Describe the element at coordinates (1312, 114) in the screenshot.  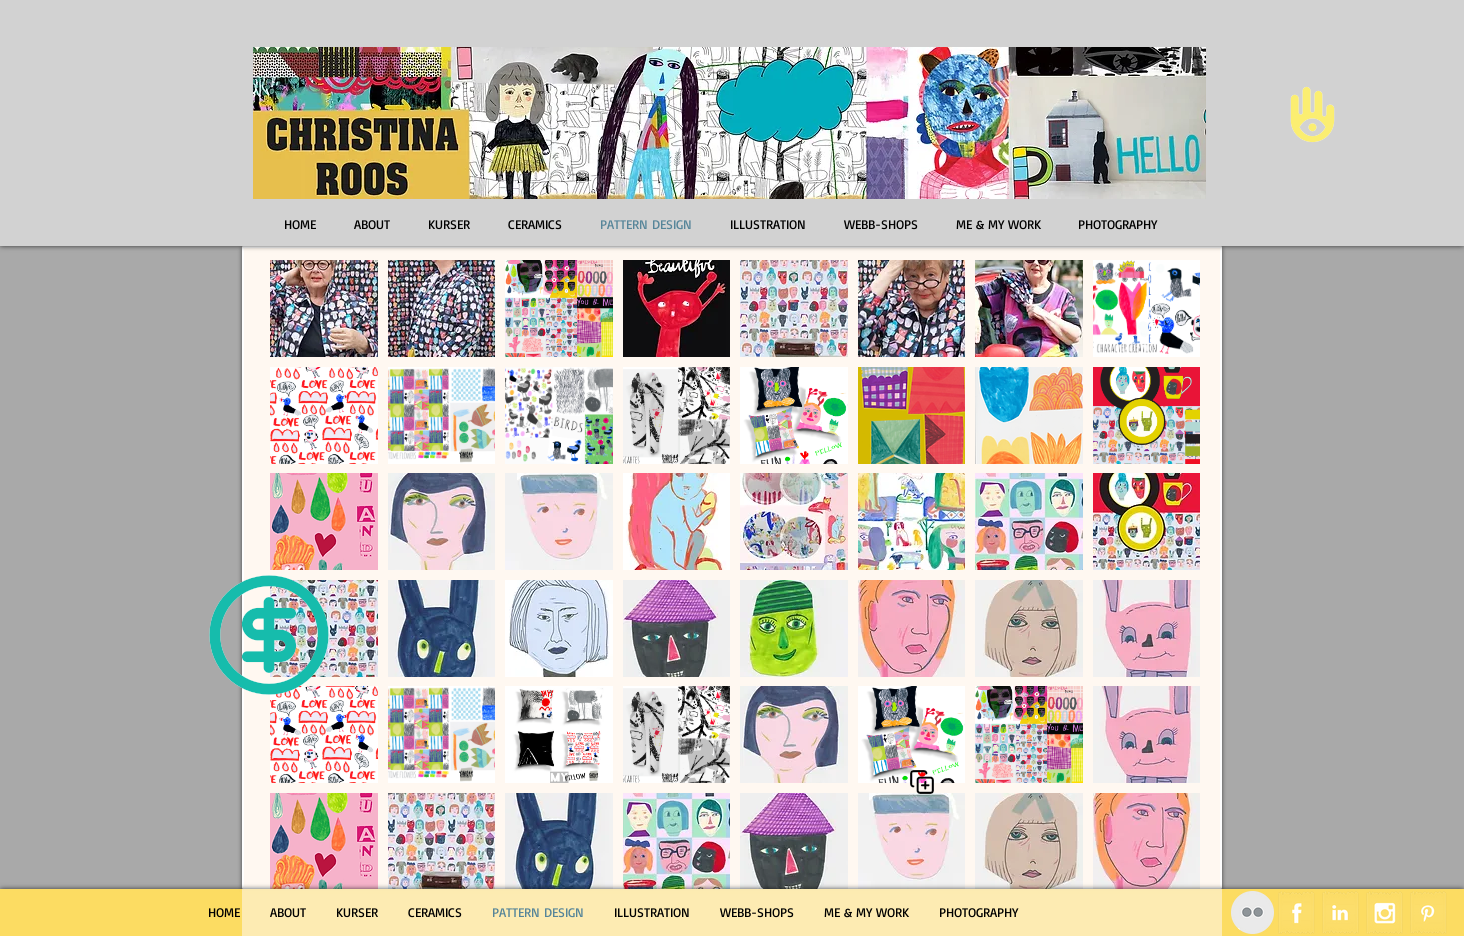
I see `access hand tracking or gesture recognition settings` at that location.